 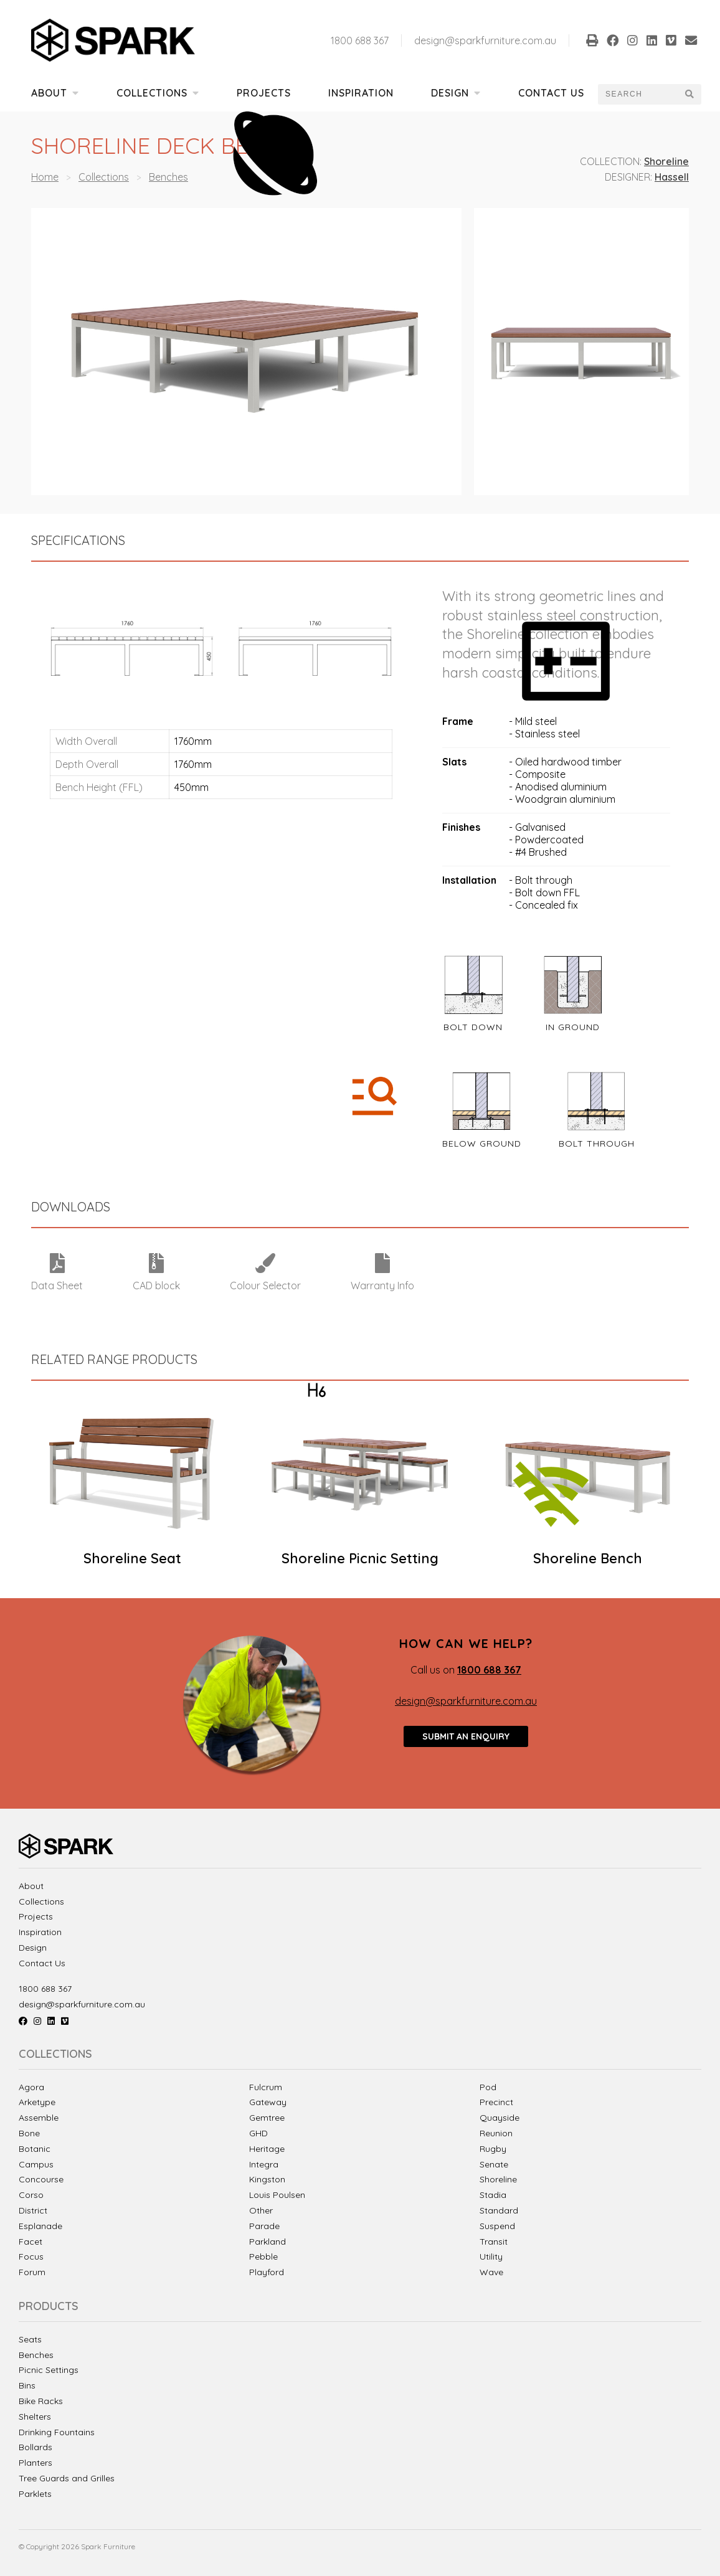 I want to click on explore global or worldwide content, so click(x=273, y=155).